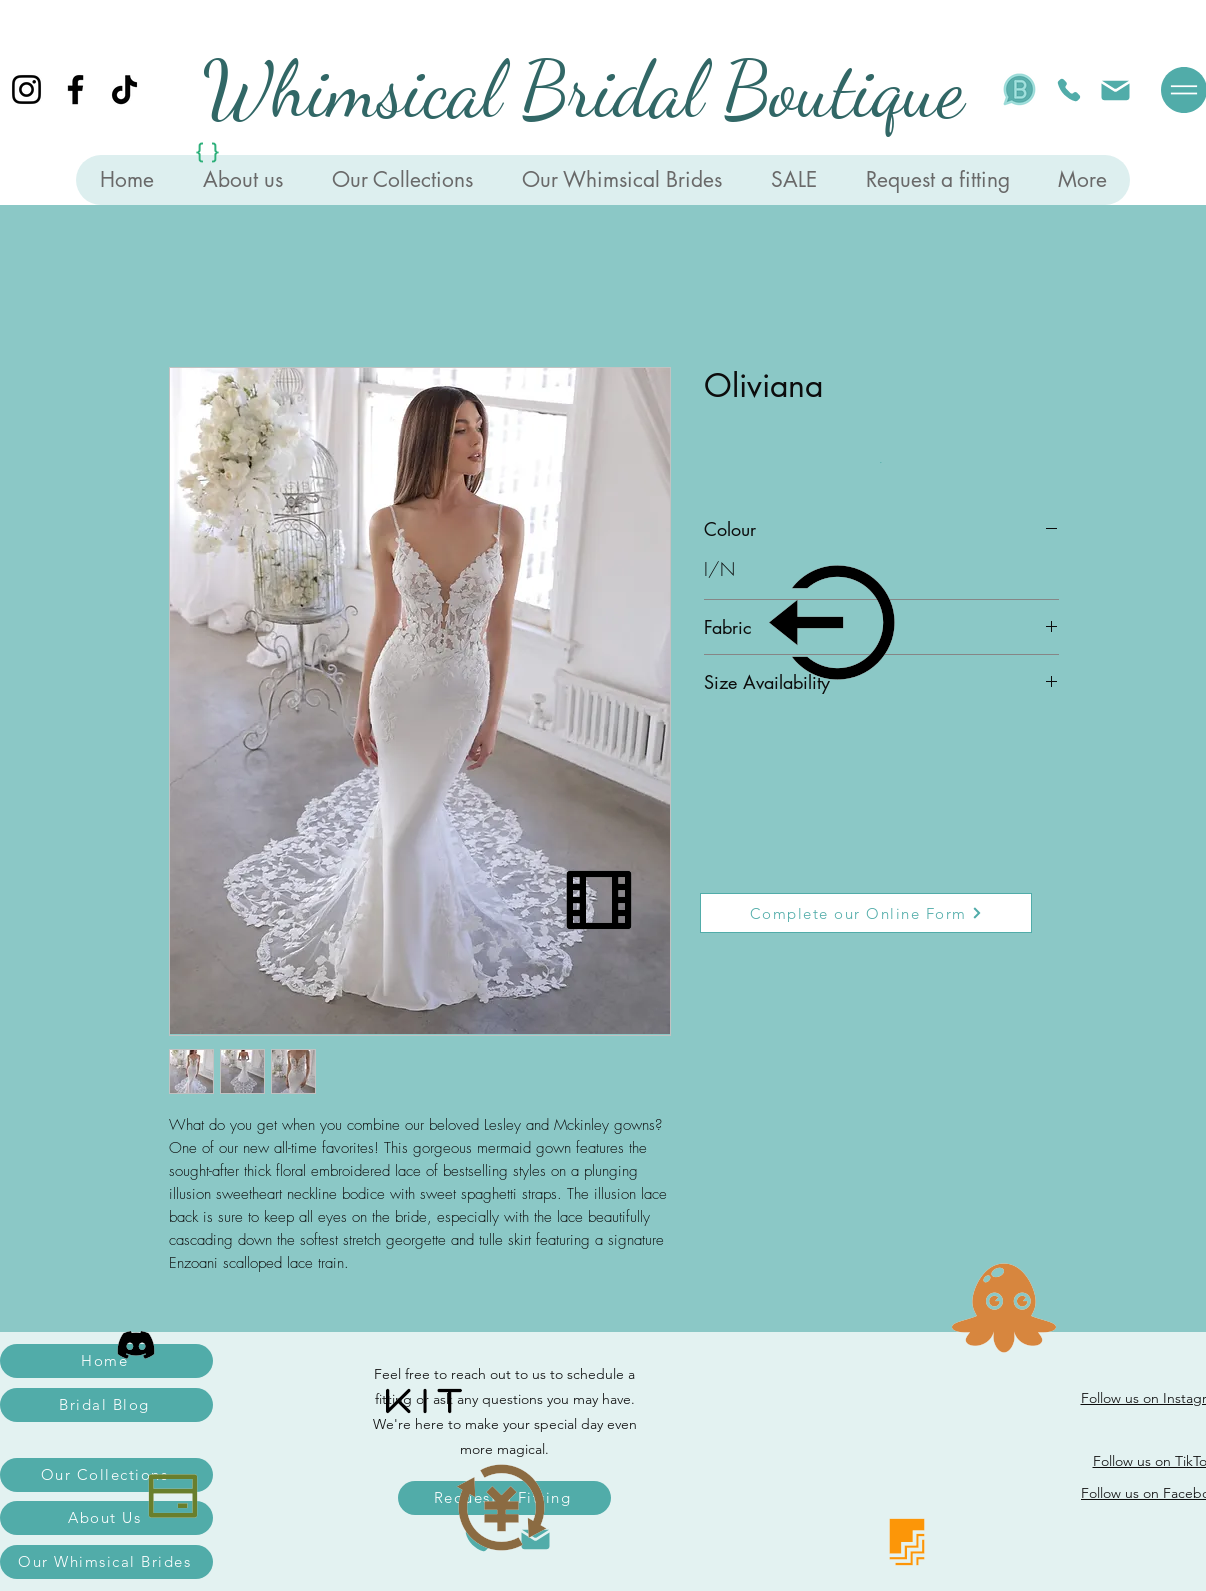 Image resolution: width=1206 pixels, height=1591 pixels. What do you see at coordinates (599, 900) in the screenshot?
I see `access video or film content` at bounding box center [599, 900].